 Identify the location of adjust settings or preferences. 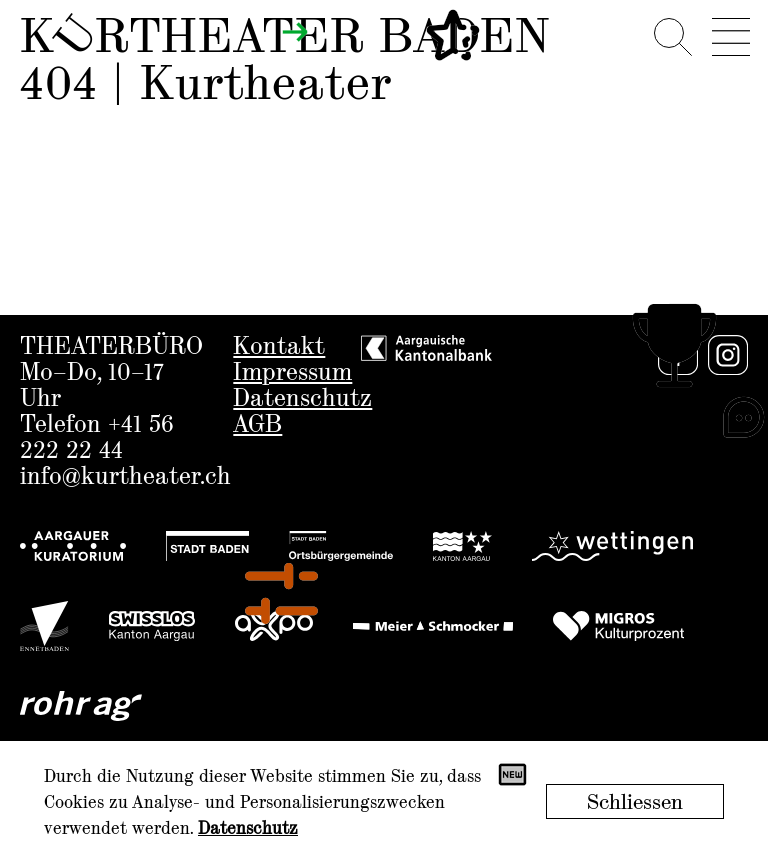
(281, 593).